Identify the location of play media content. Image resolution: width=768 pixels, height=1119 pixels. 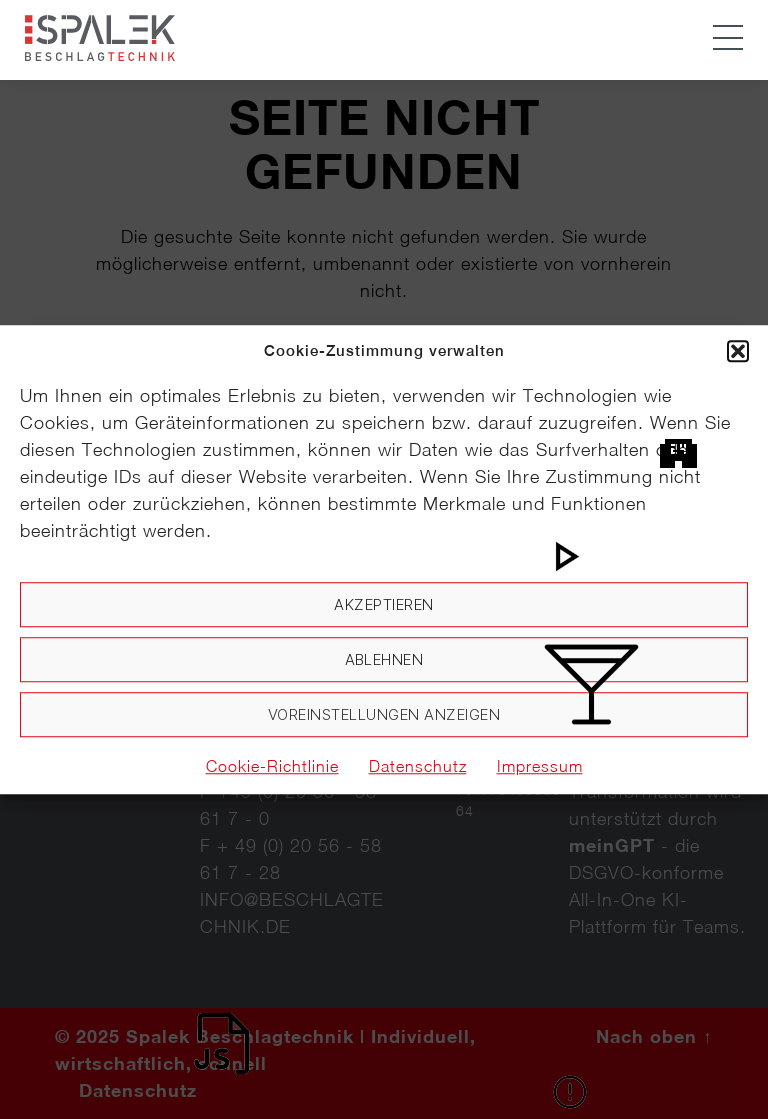
(564, 556).